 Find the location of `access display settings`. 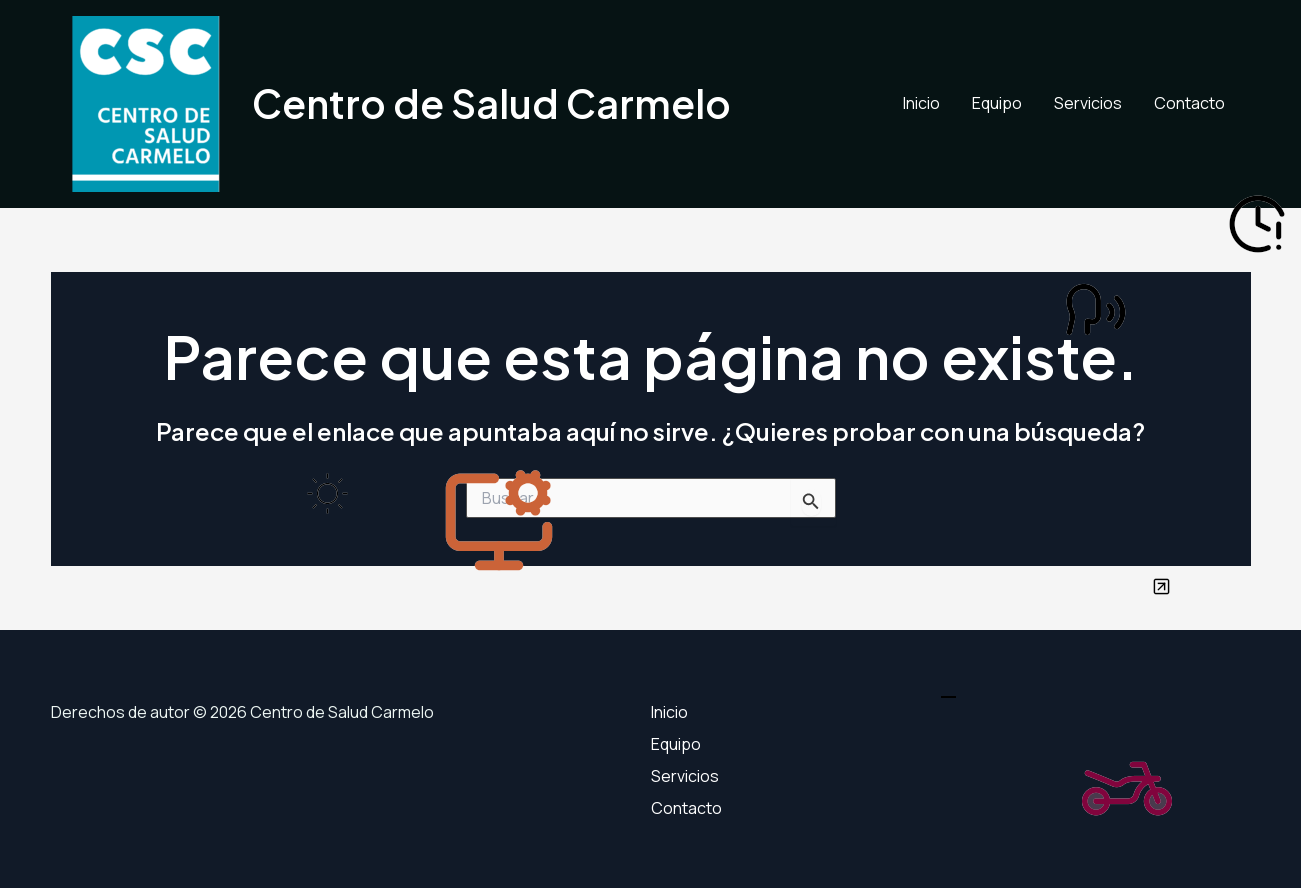

access display settings is located at coordinates (499, 522).